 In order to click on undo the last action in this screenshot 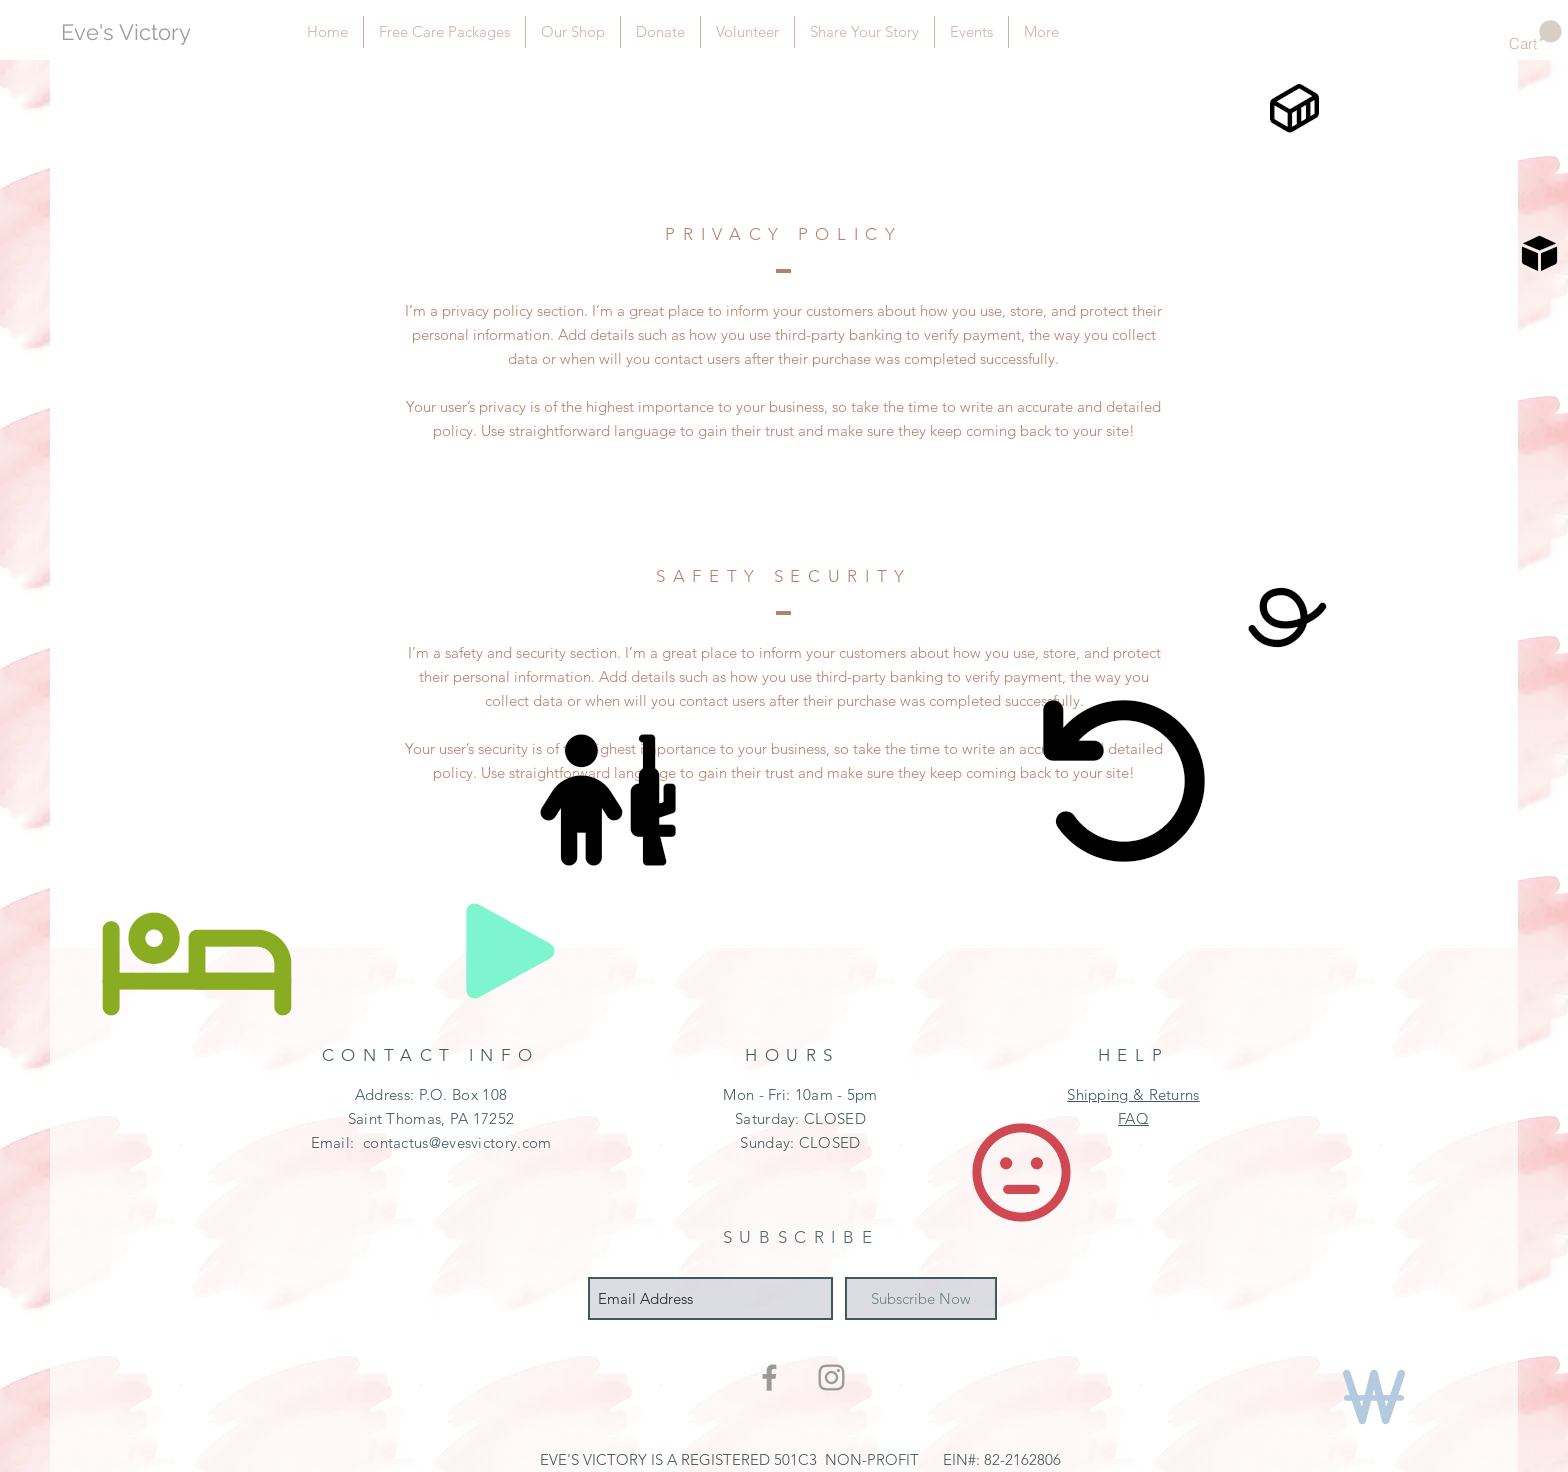, I will do `click(1124, 781)`.